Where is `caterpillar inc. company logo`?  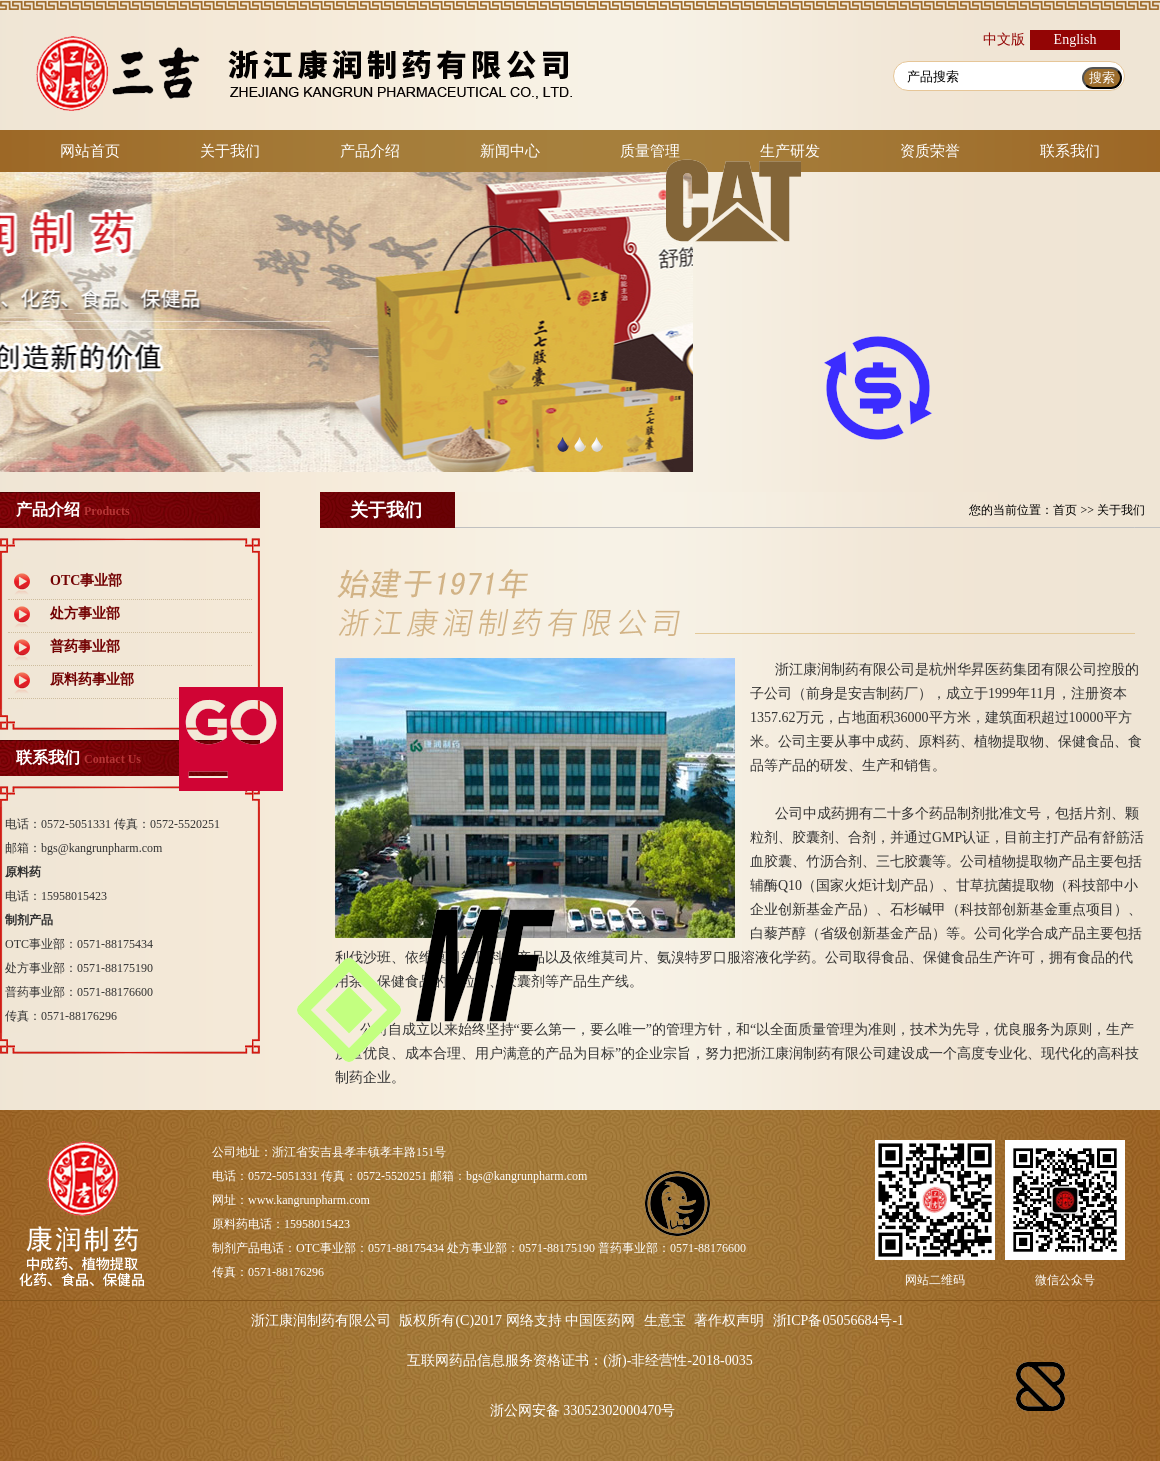
caterpillar inc. company logo is located at coordinates (733, 200).